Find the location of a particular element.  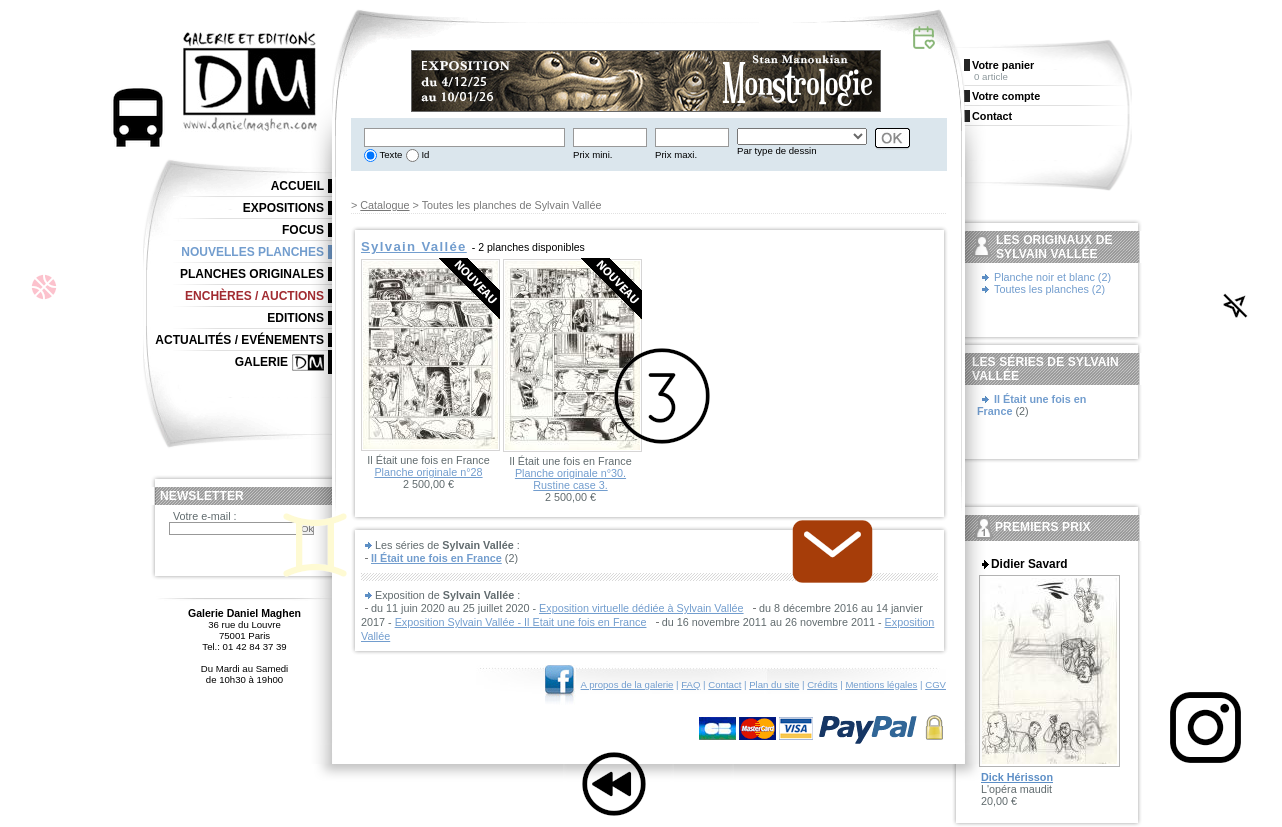

indicates step three in a multi-step process is located at coordinates (662, 396).